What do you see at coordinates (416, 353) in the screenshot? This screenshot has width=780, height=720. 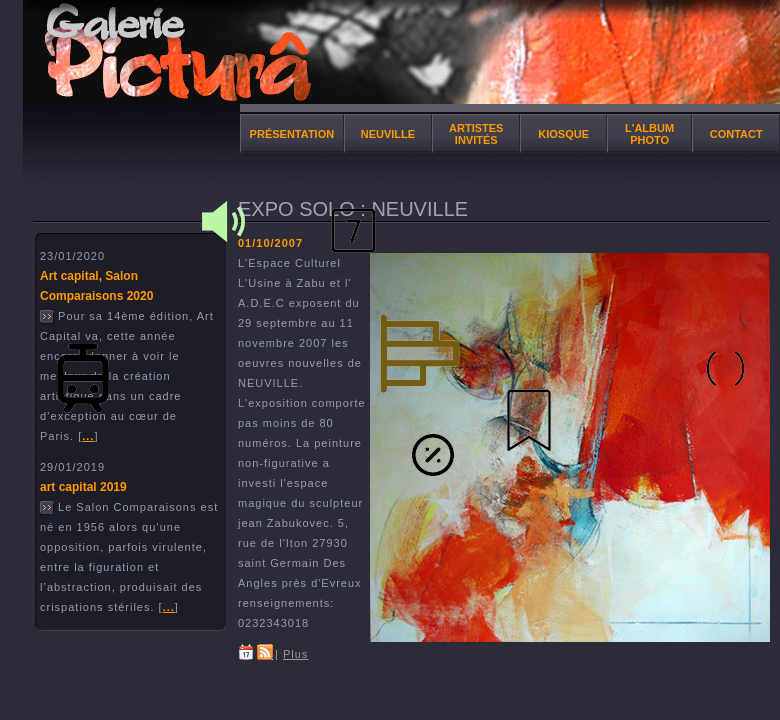 I see `view horizontal bar chart data` at bounding box center [416, 353].